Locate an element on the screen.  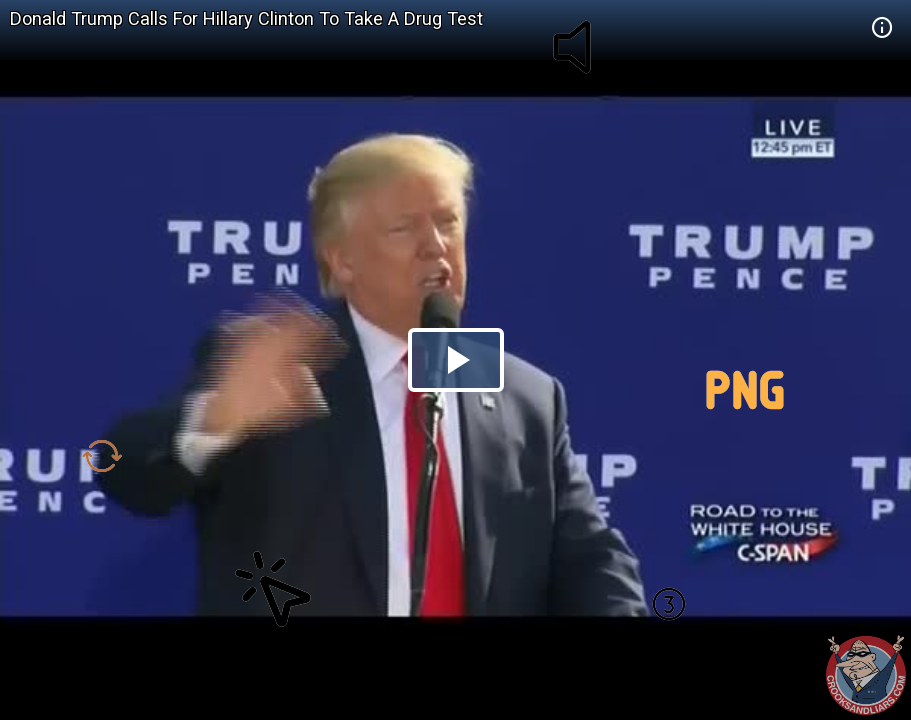
click or tap to interact is located at coordinates (274, 590).